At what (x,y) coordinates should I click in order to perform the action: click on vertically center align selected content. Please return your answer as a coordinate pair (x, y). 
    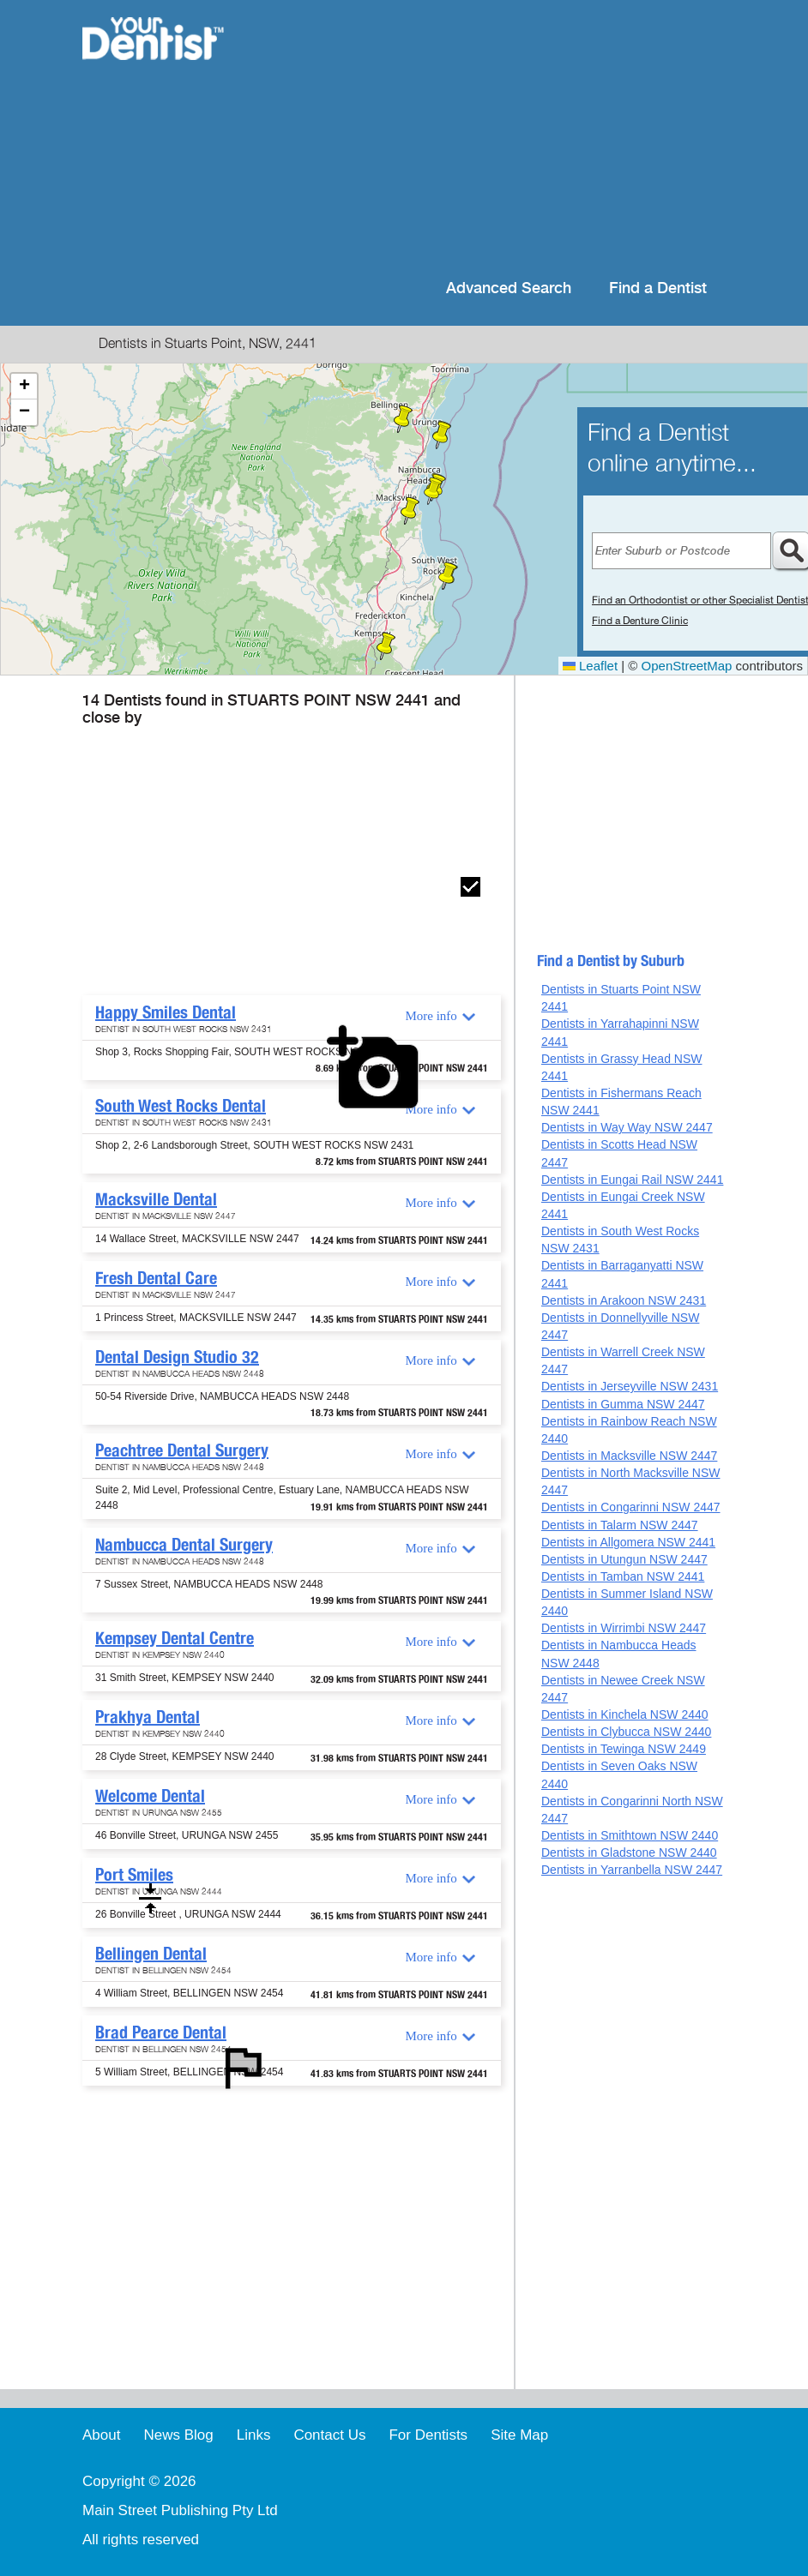
    Looking at the image, I should click on (150, 1898).